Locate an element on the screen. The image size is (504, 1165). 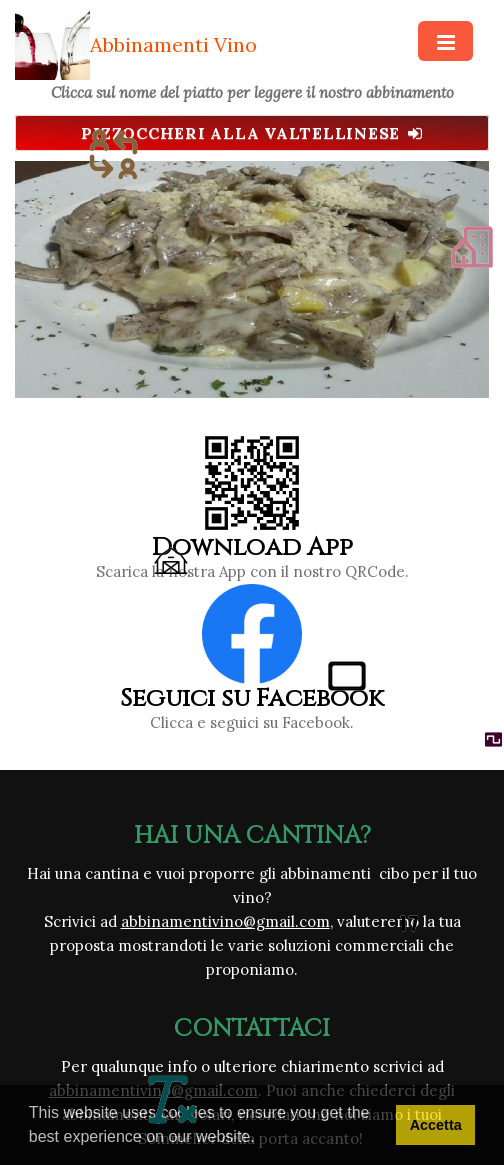
view community or residential buildings is located at coordinates (472, 247).